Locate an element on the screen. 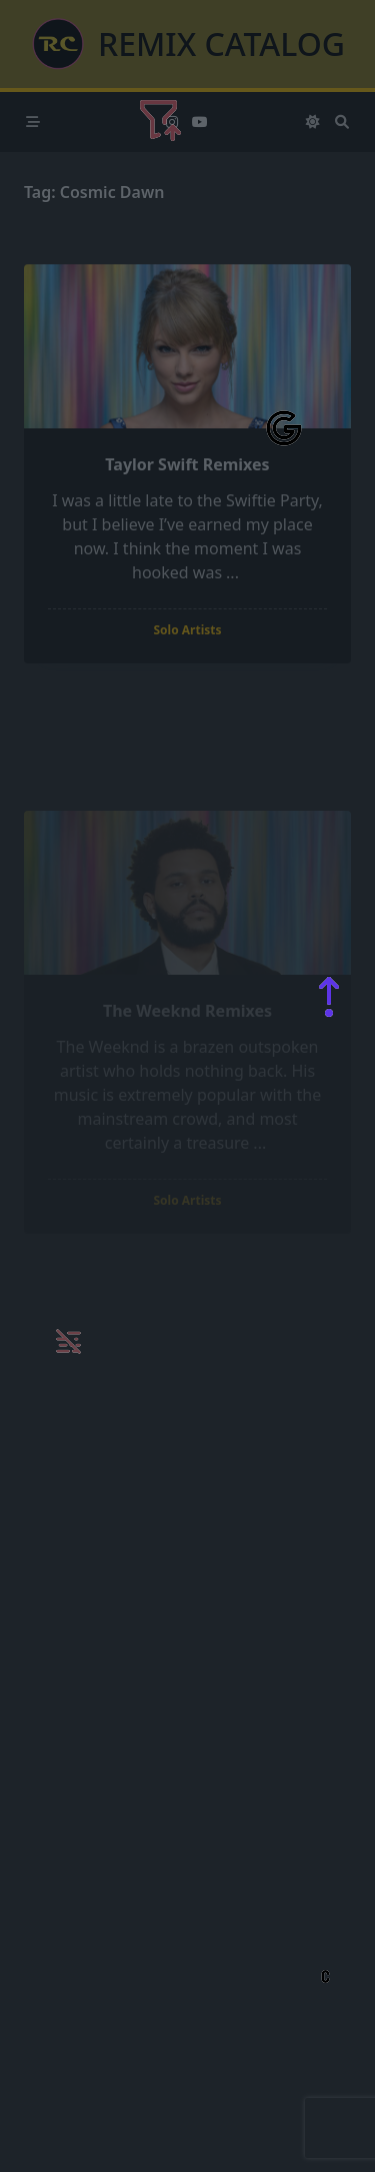 Image resolution: width=375 pixels, height=2172 pixels. disable mist or fog effect is located at coordinates (68, 1341).